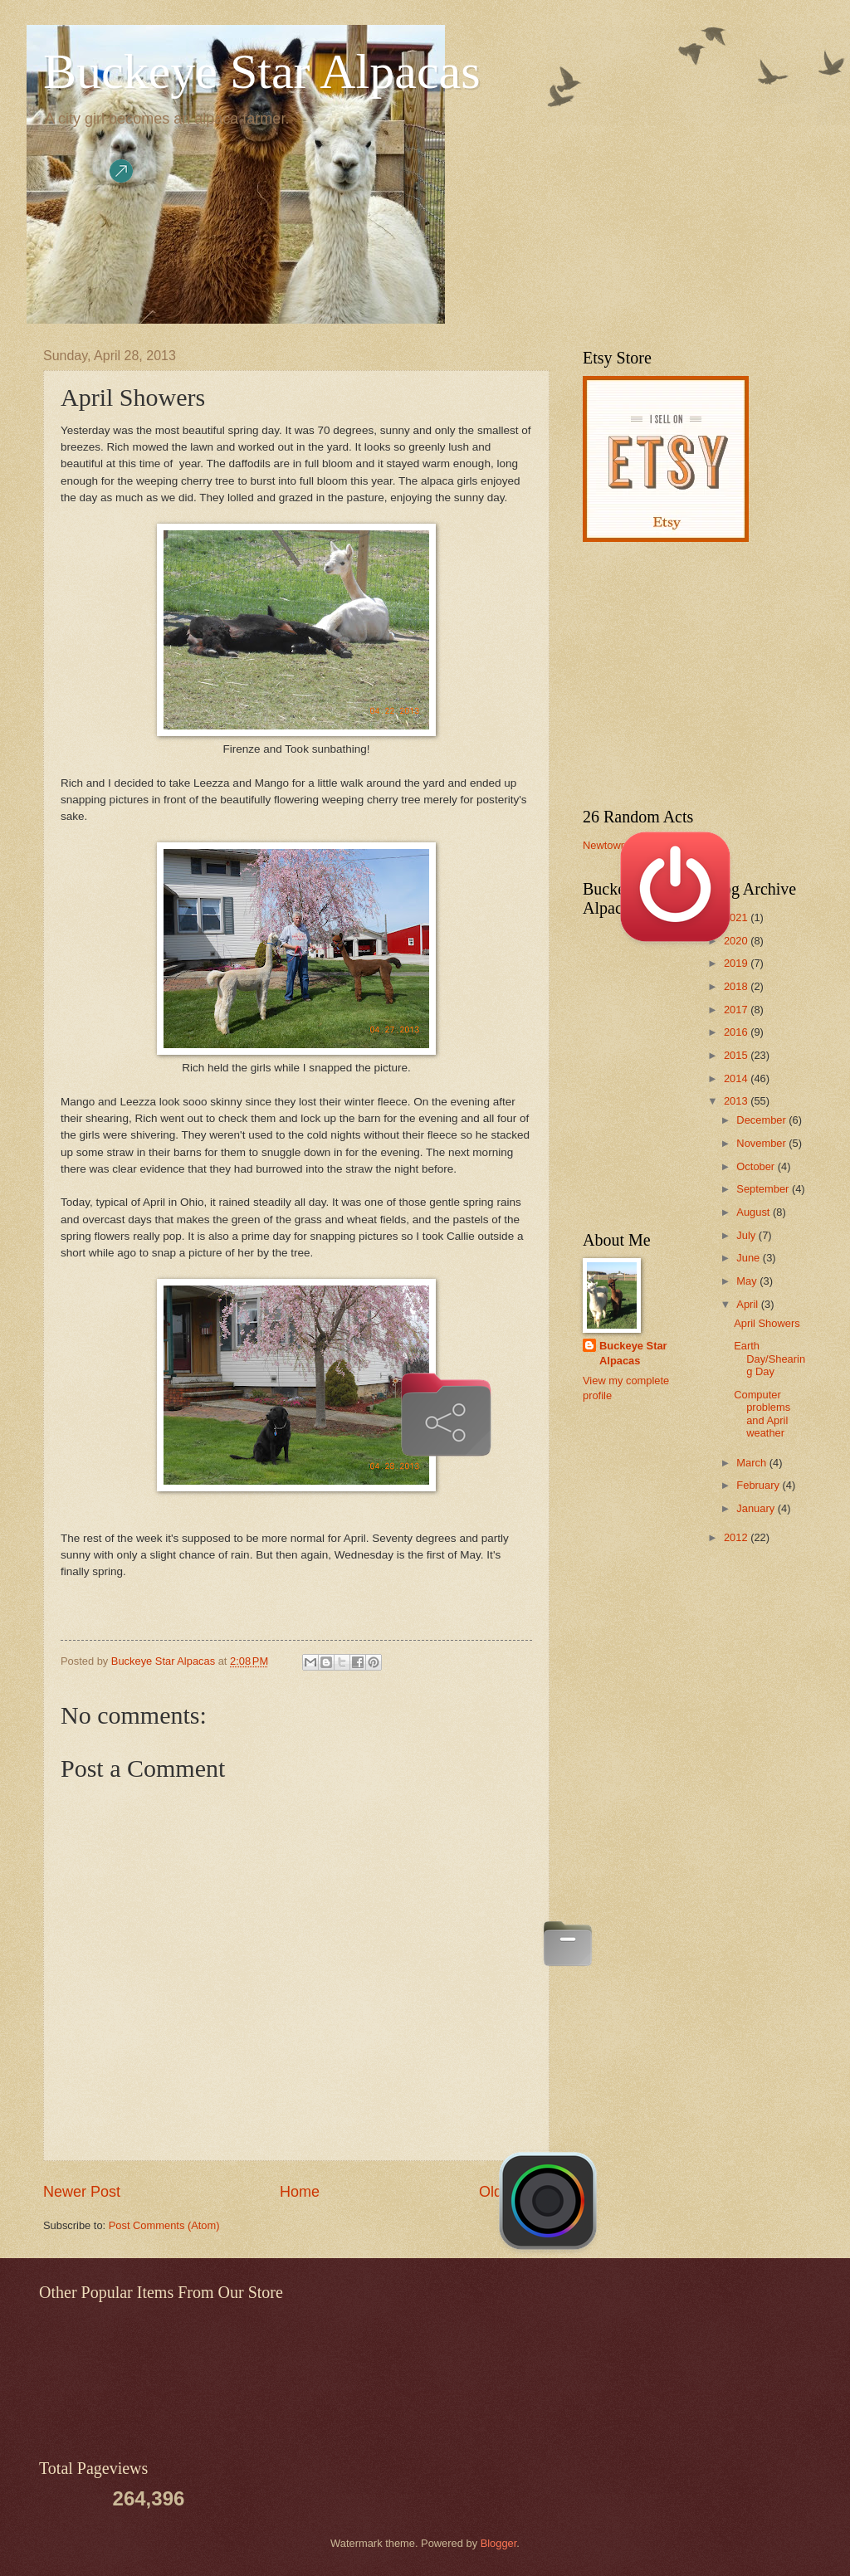 The width and height of the screenshot is (850, 2576). Describe the element at coordinates (675, 886) in the screenshot. I see `shut down or power off the device` at that location.